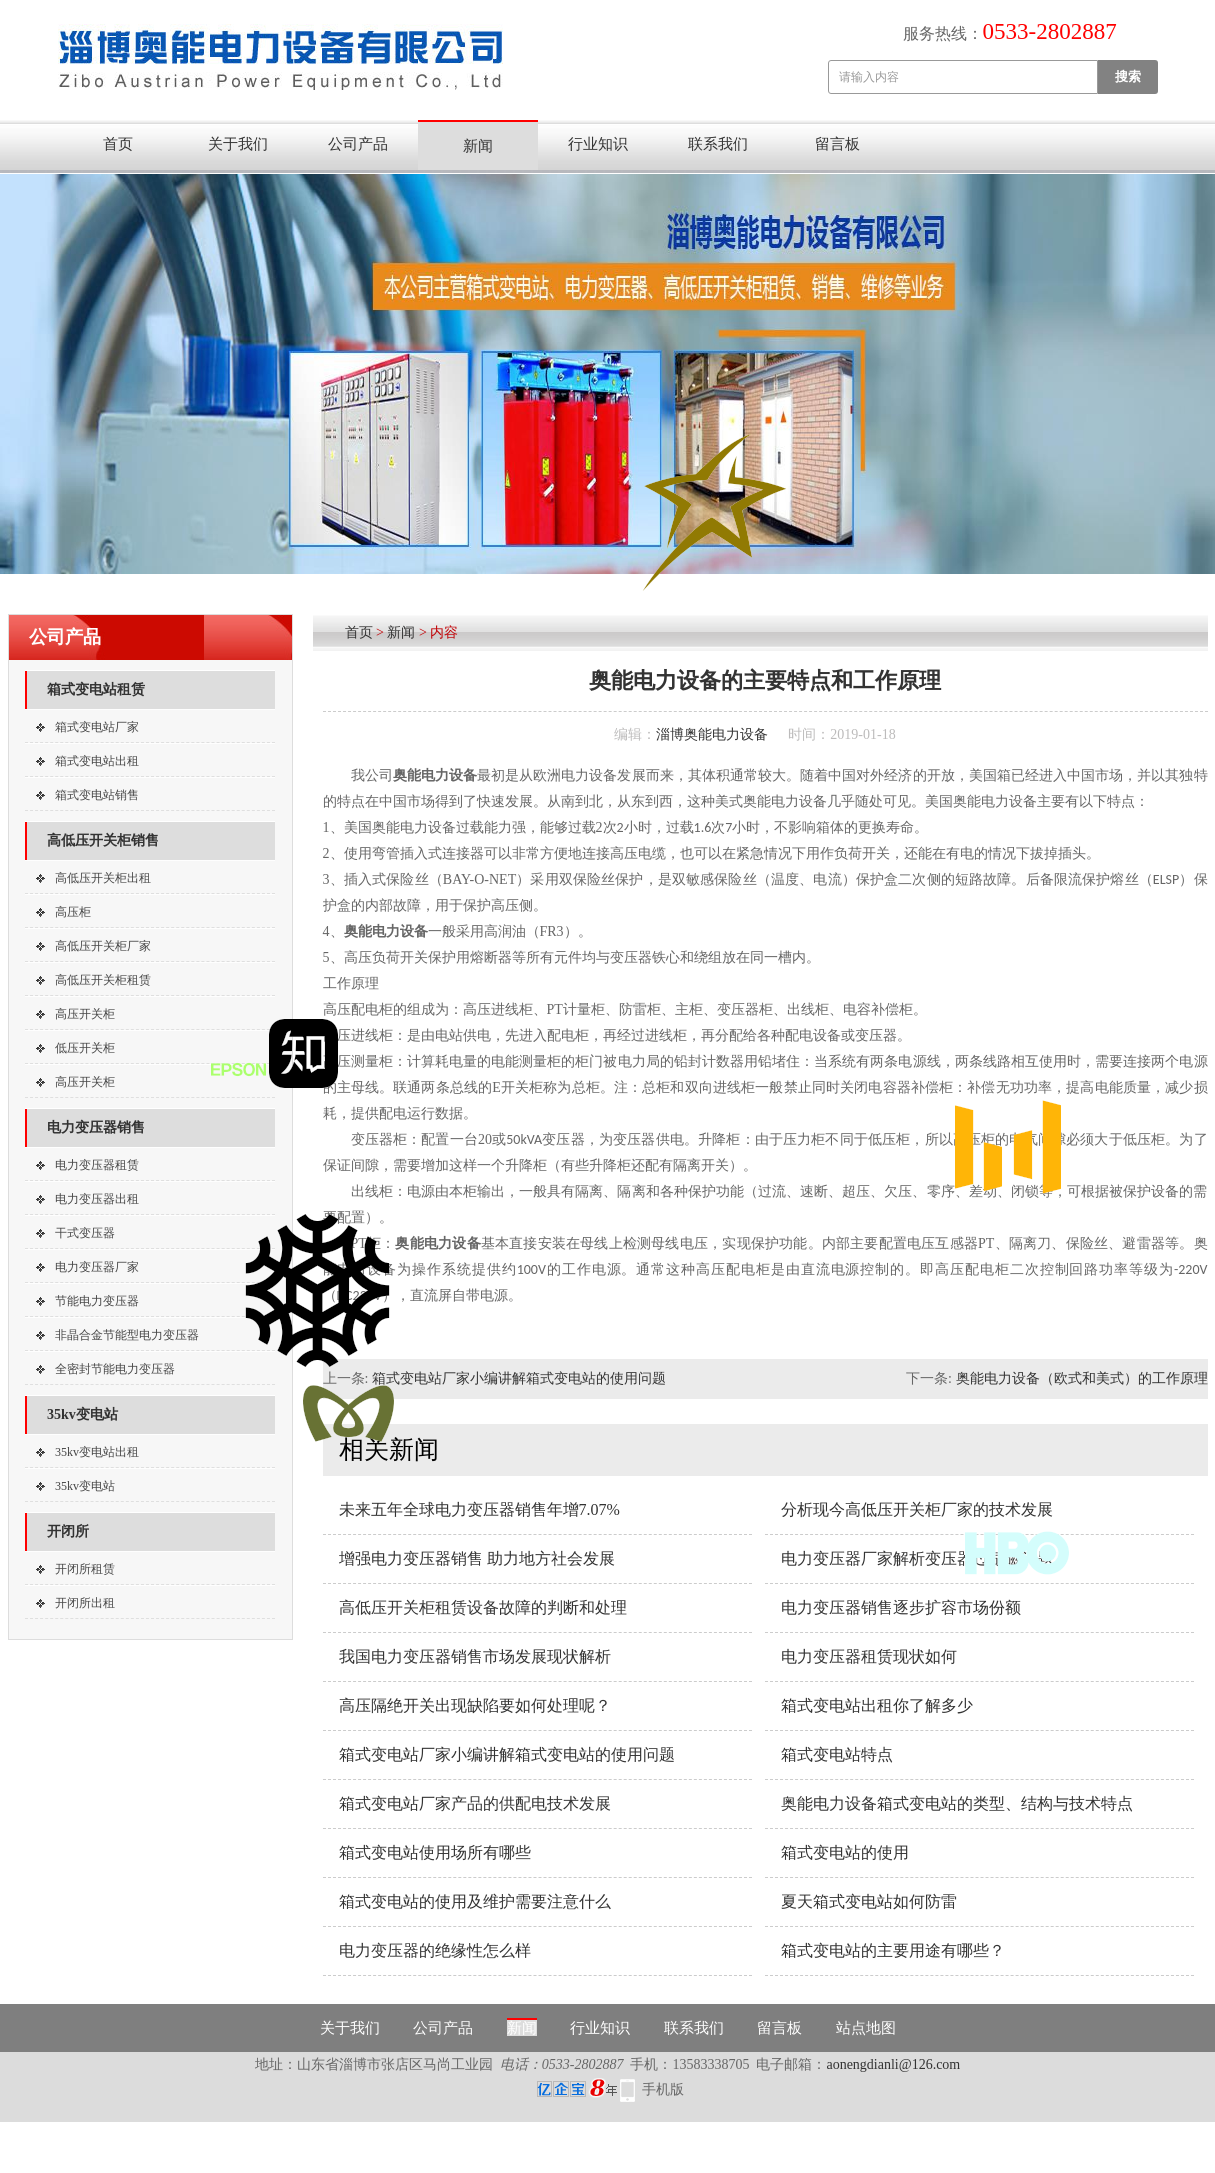 This screenshot has height=2173, width=1215. What do you see at coordinates (348, 1413) in the screenshot?
I see `tokyo metro logo` at bounding box center [348, 1413].